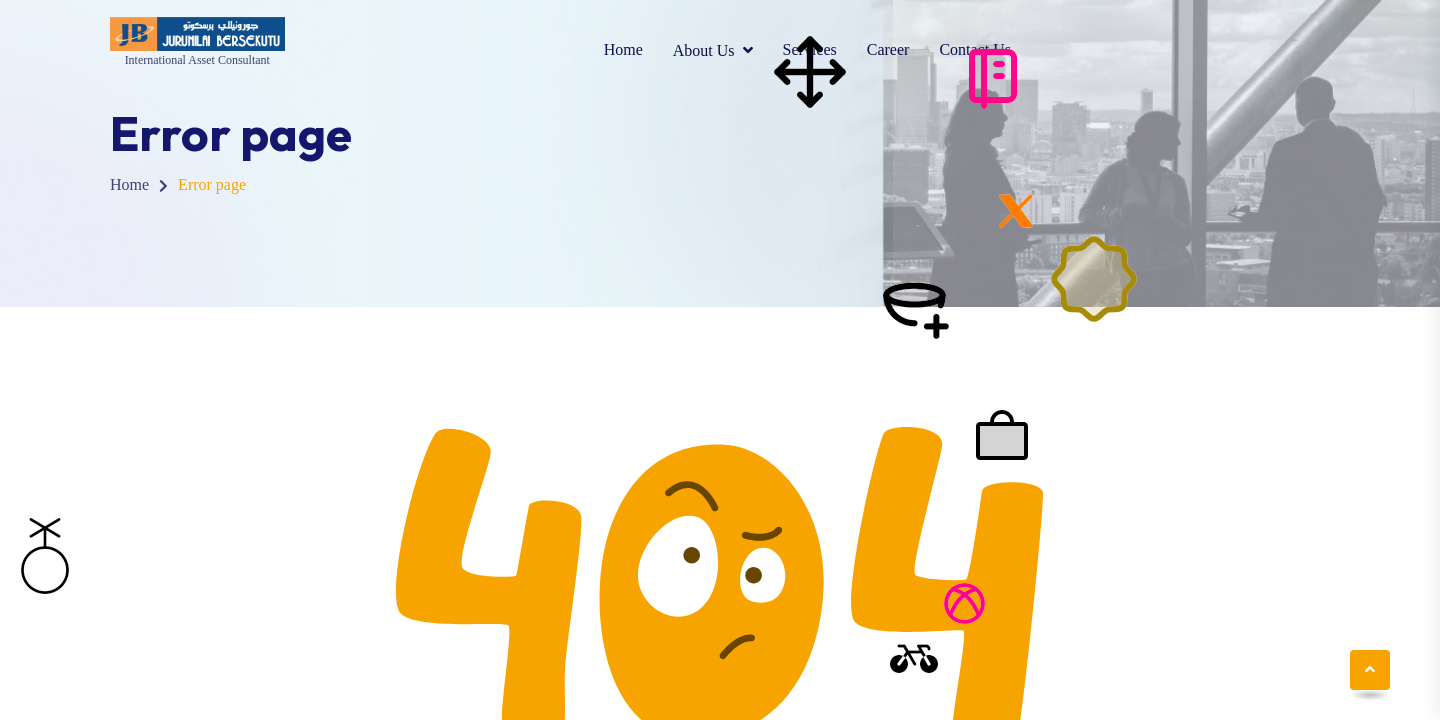 This screenshot has width=1440, height=720. I want to click on open your notebook or notes, so click(993, 76).